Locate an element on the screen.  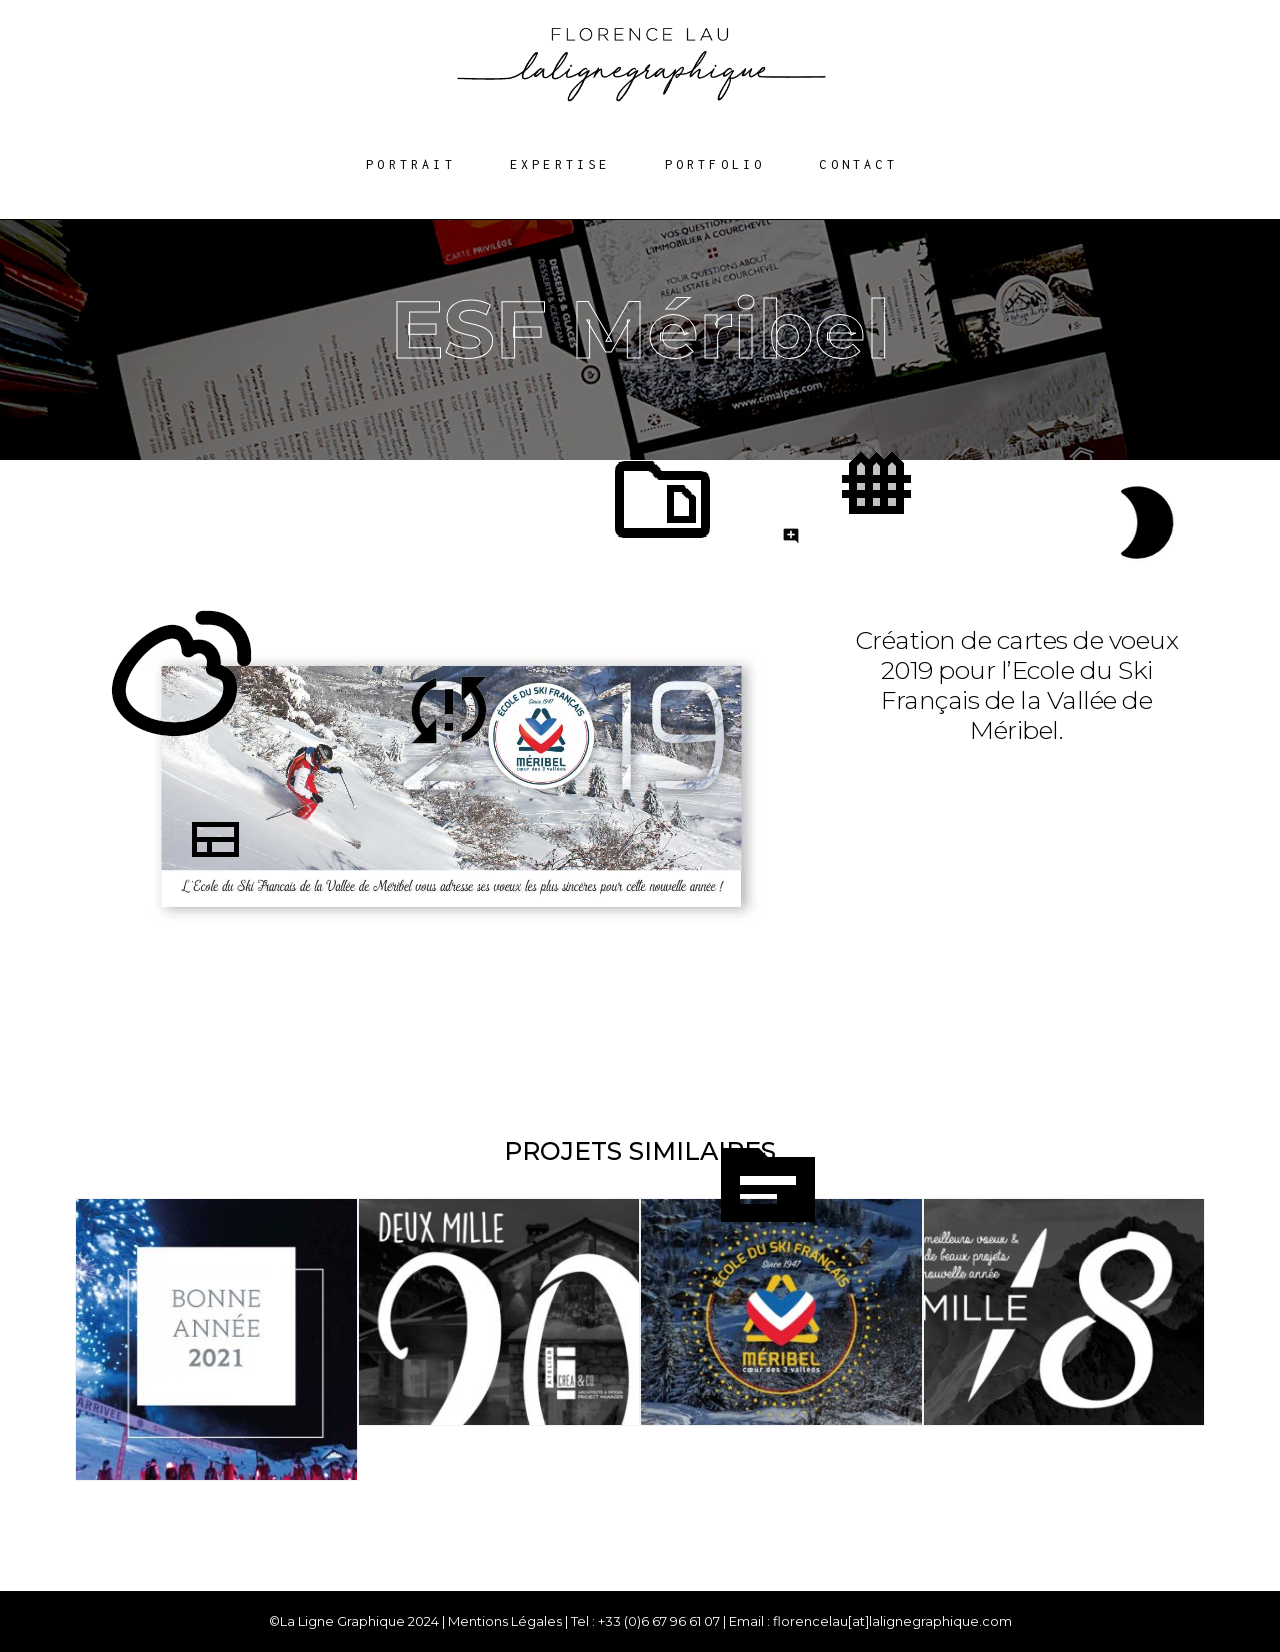
view source files or documents is located at coordinates (768, 1185).